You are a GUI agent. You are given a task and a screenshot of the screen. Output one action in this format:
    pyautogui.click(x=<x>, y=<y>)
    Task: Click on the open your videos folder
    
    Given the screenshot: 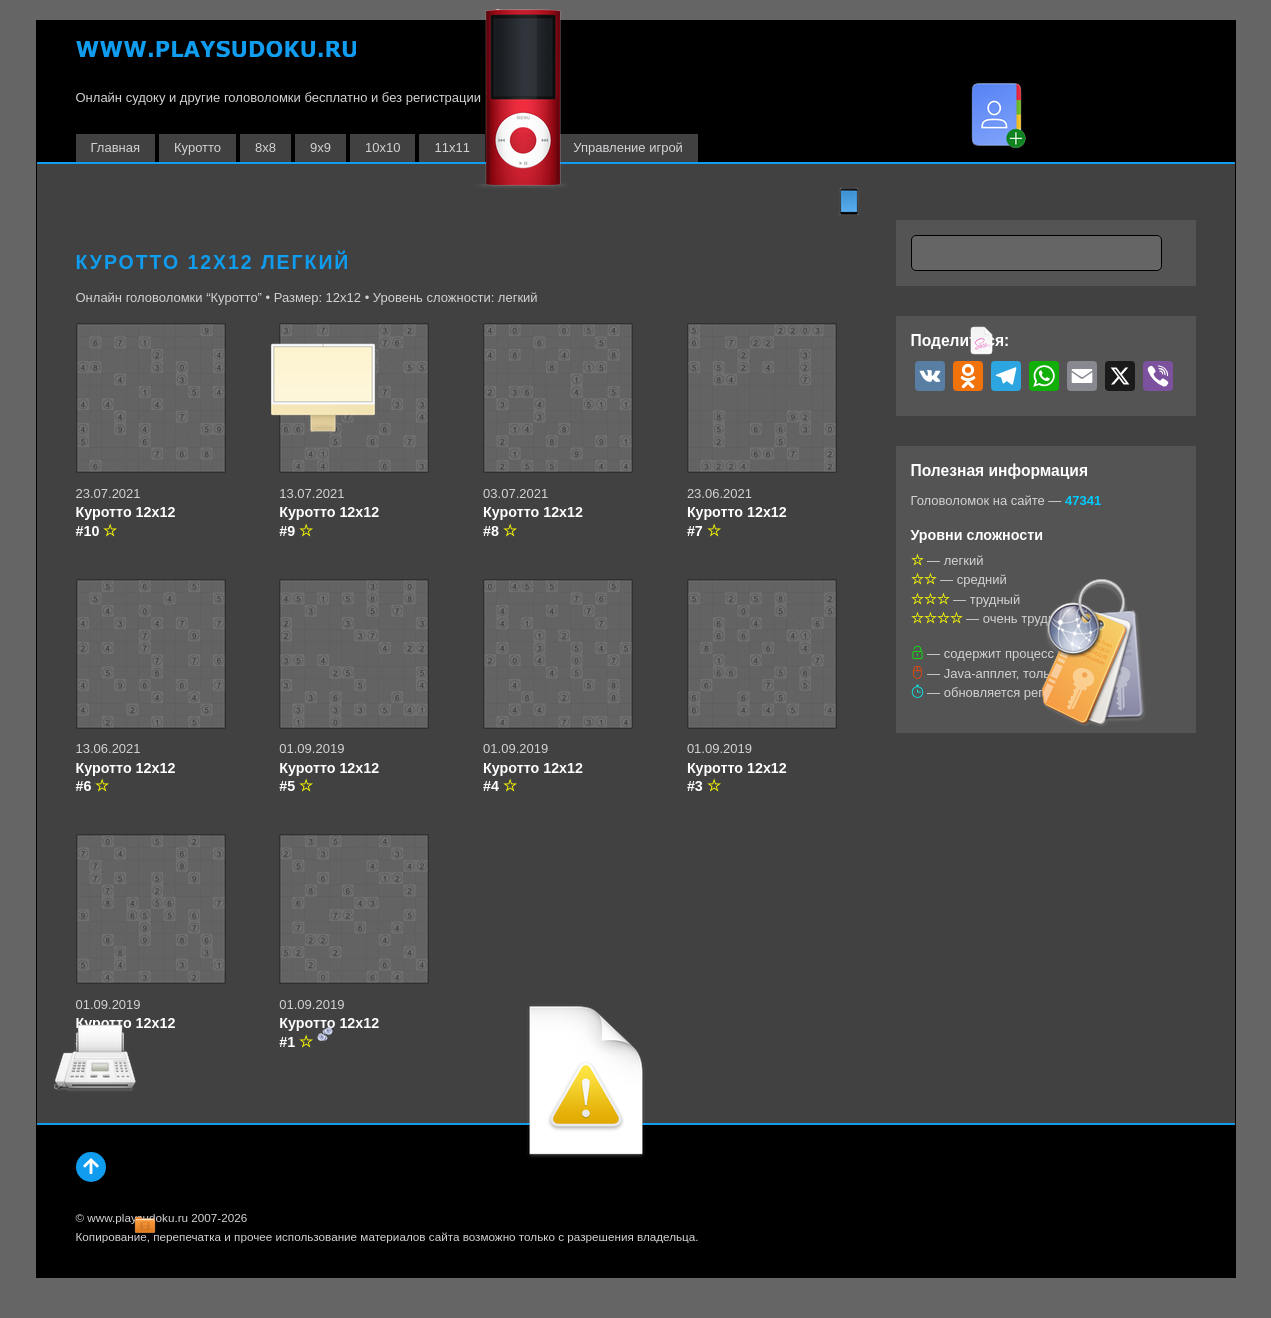 What is the action you would take?
    pyautogui.click(x=145, y=1225)
    